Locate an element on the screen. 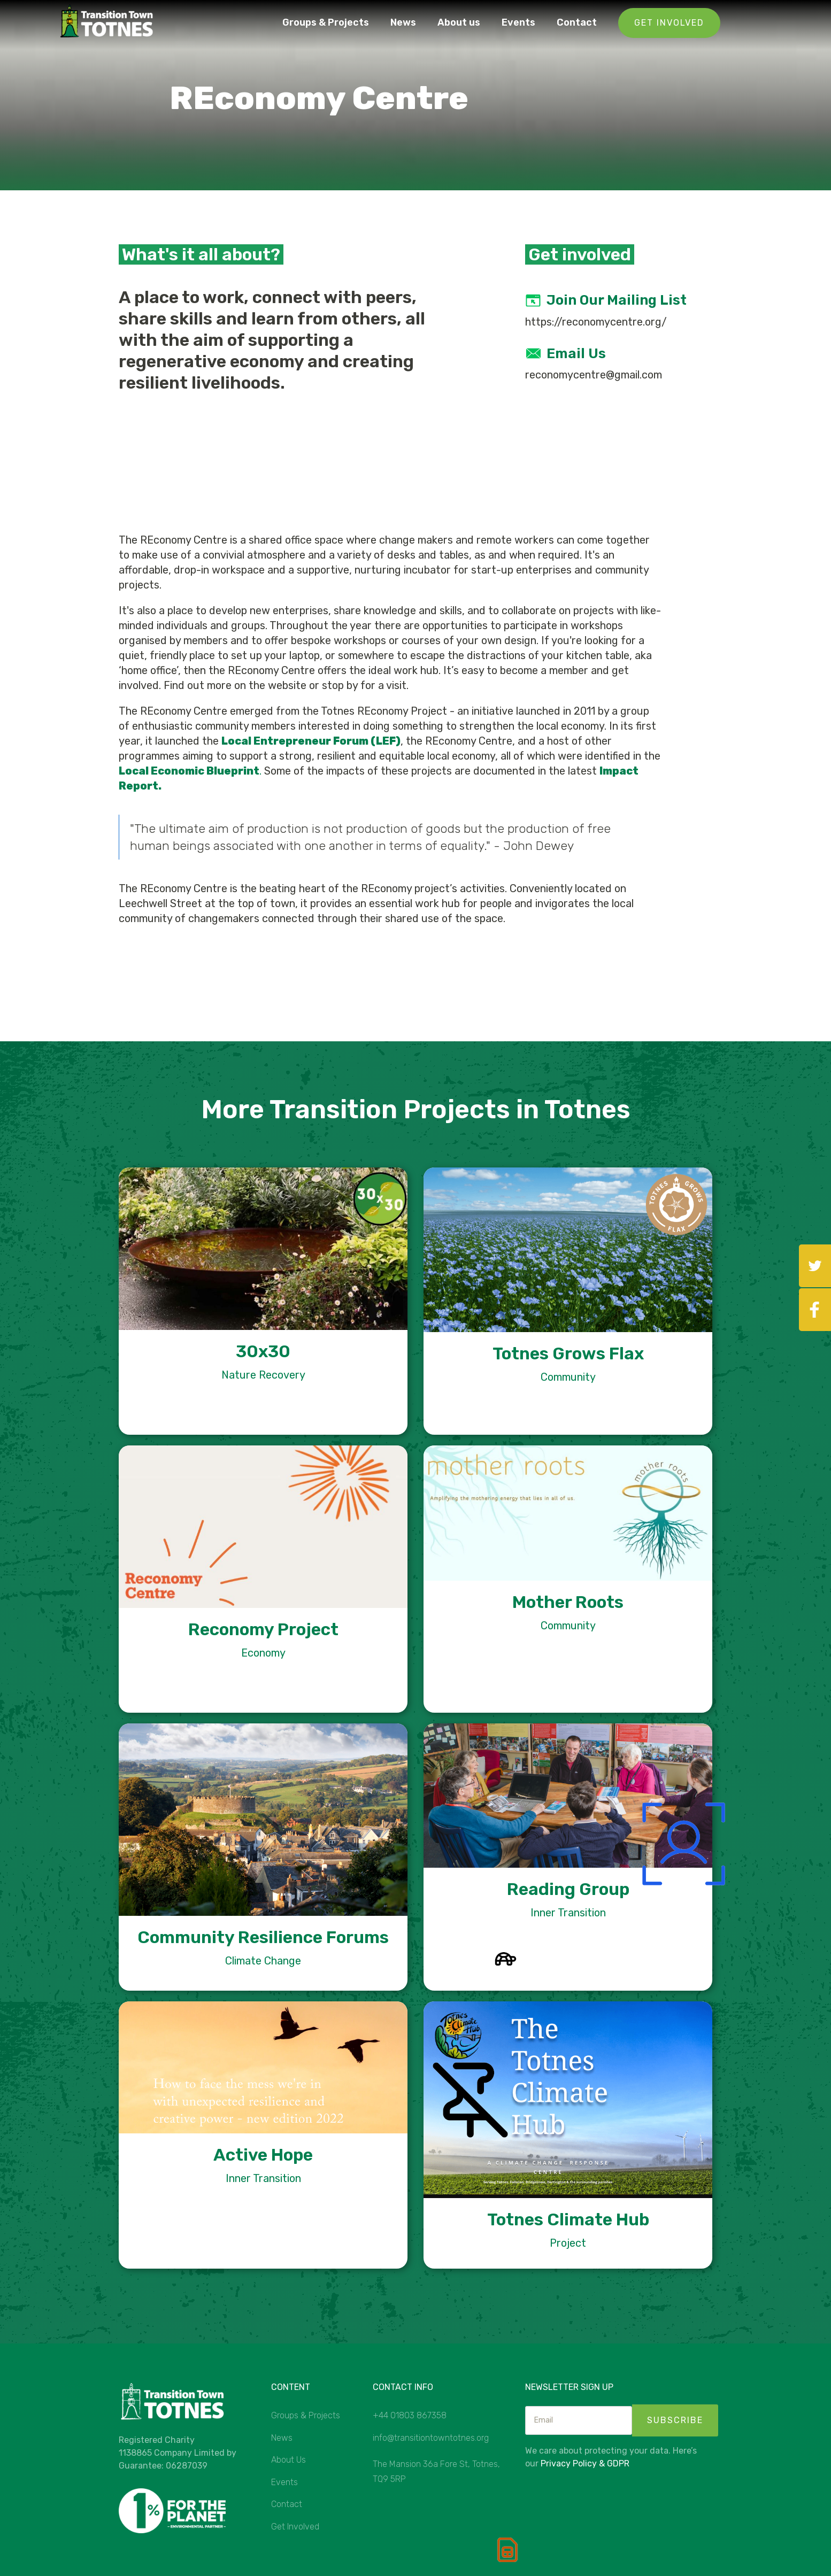 This screenshot has width=831, height=2576. manage SIM card settings is located at coordinates (507, 2550).